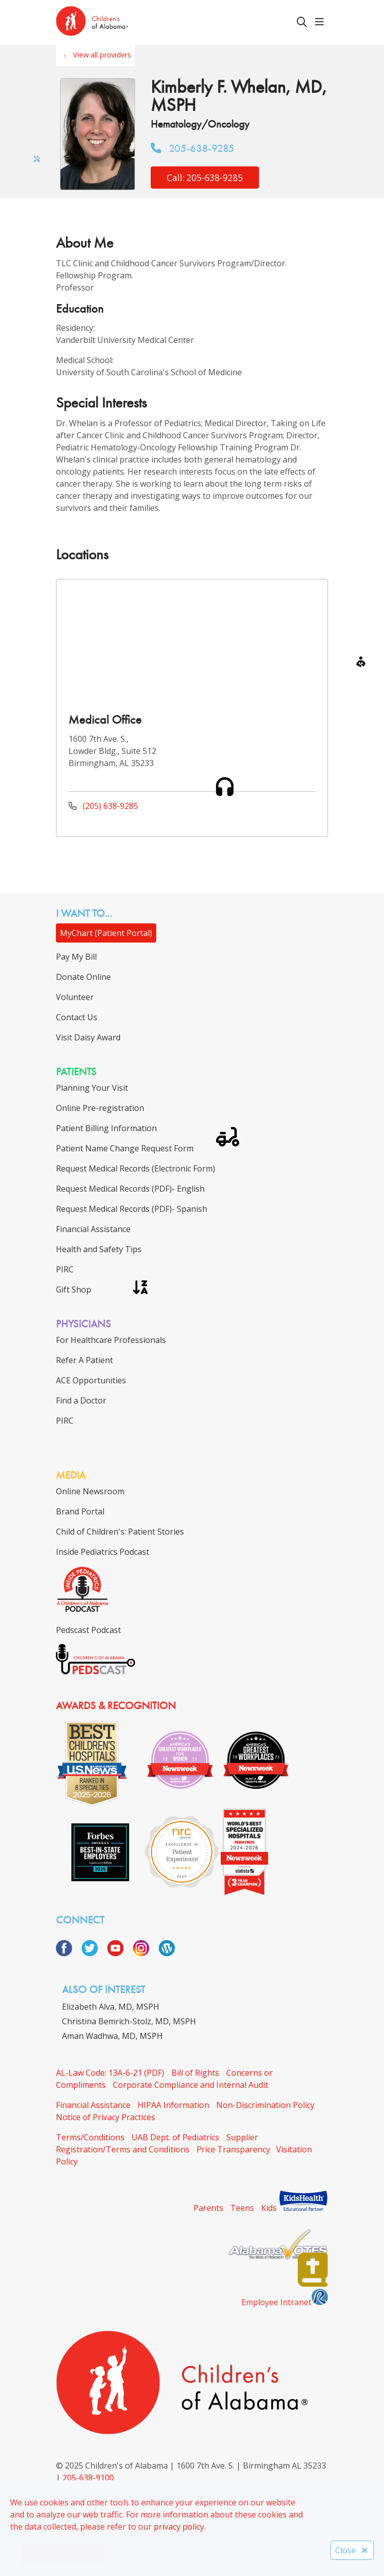  What do you see at coordinates (312, 2269) in the screenshot?
I see `access bible or religious texts` at bounding box center [312, 2269].